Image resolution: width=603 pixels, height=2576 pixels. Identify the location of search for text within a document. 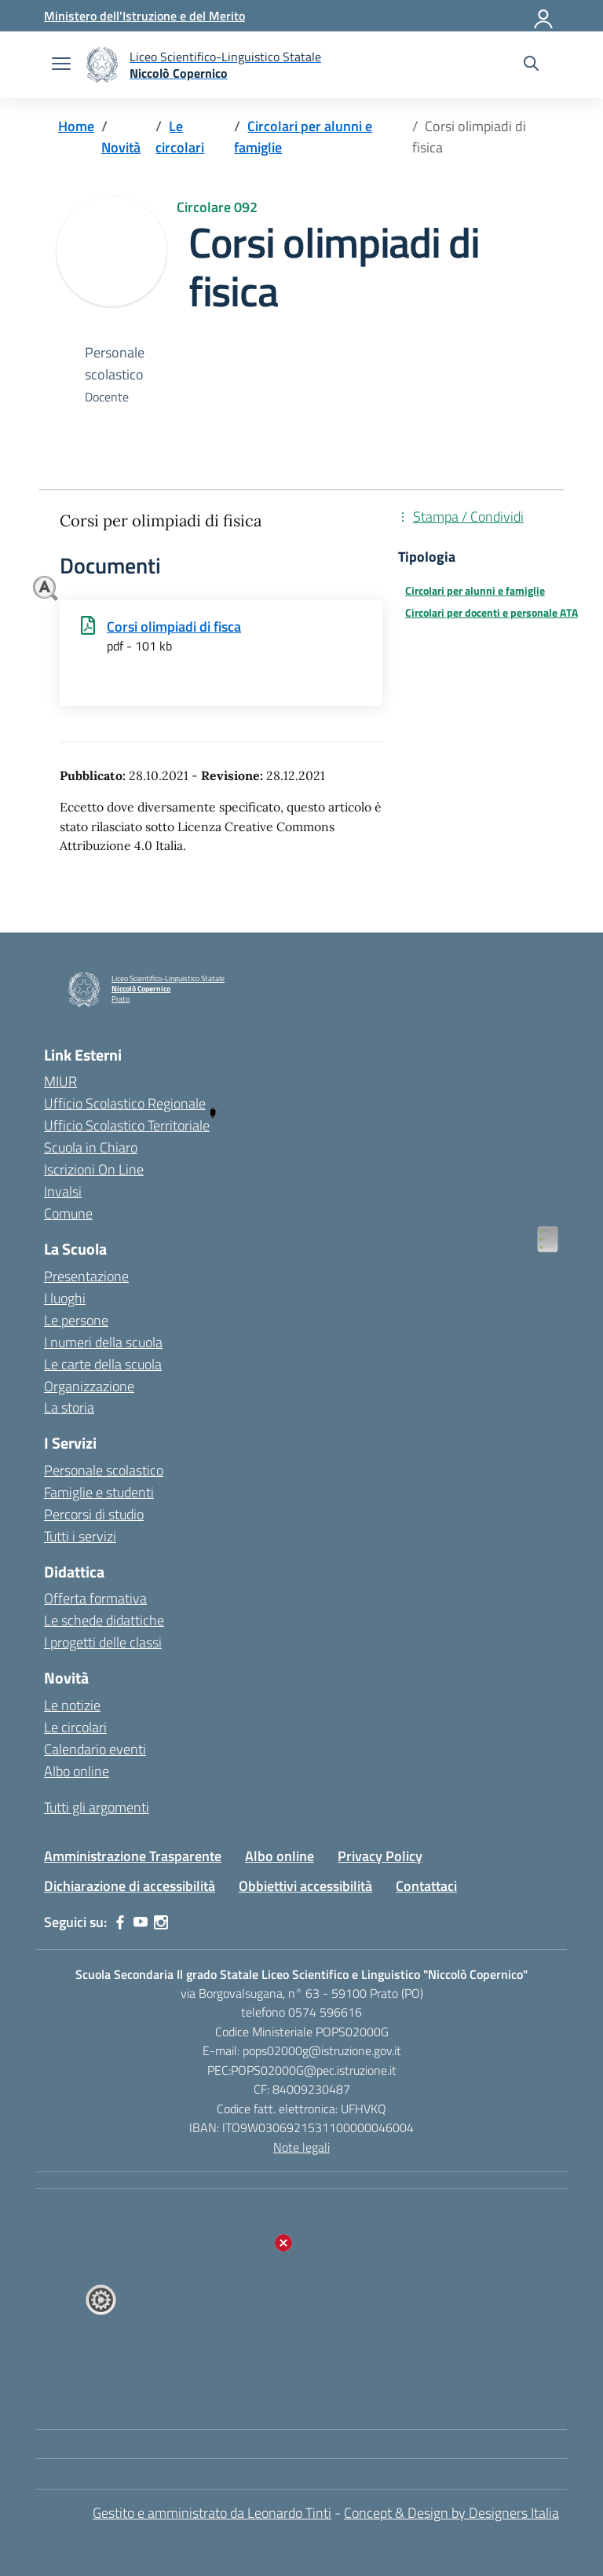
(46, 588).